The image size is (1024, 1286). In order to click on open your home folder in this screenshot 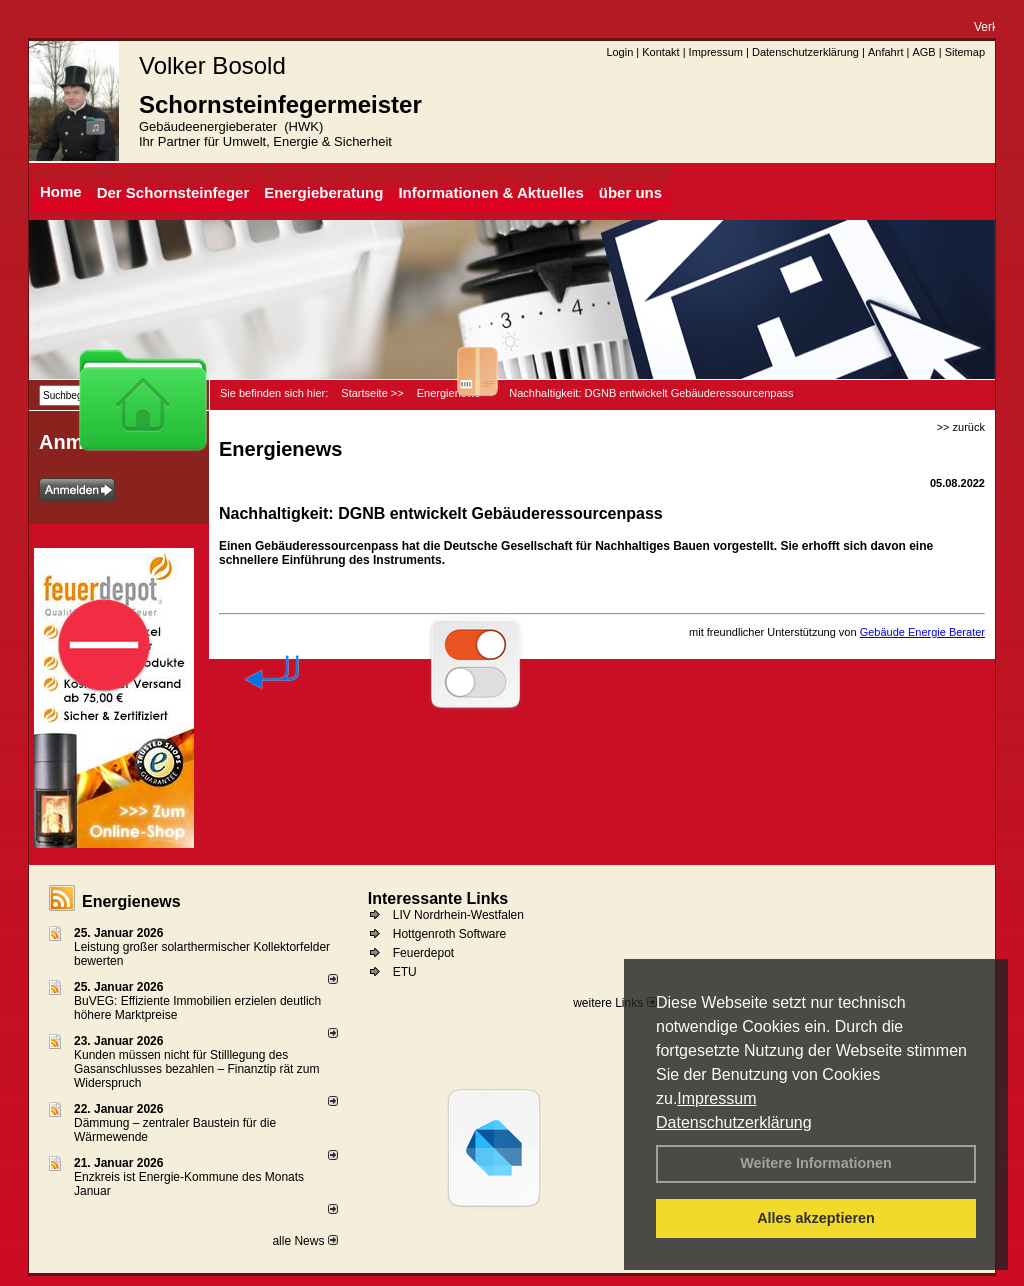, I will do `click(143, 400)`.